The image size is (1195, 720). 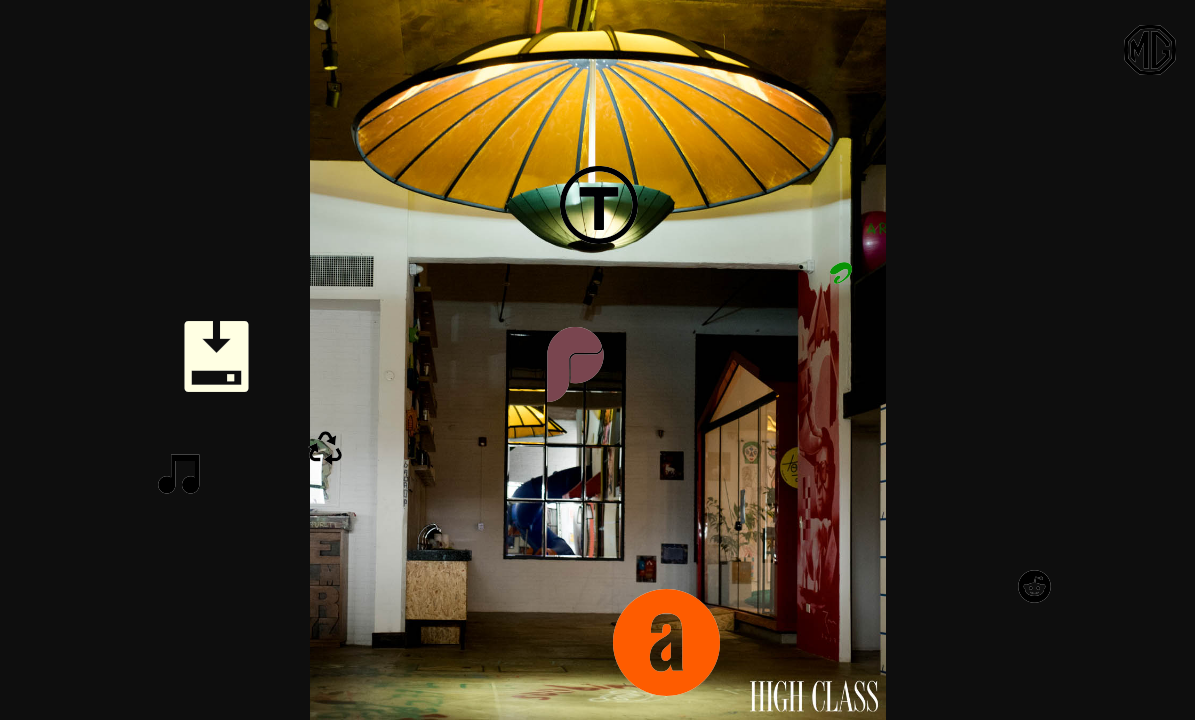 I want to click on indicates recyclable or eco-friendly content, so click(x=325, y=447).